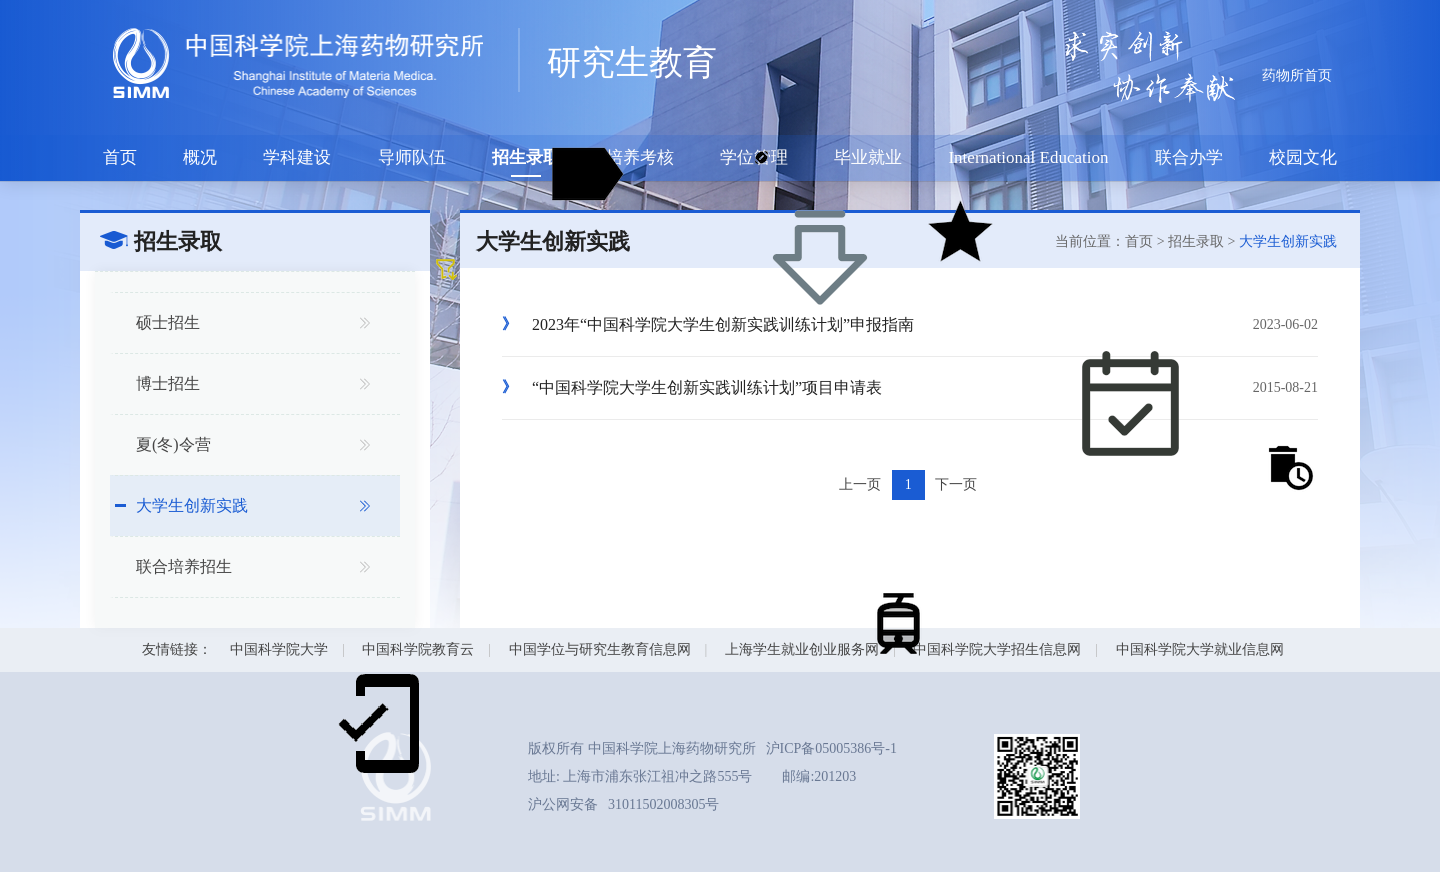 The height and width of the screenshot is (872, 1440). I want to click on download file or content, so click(820, 254).